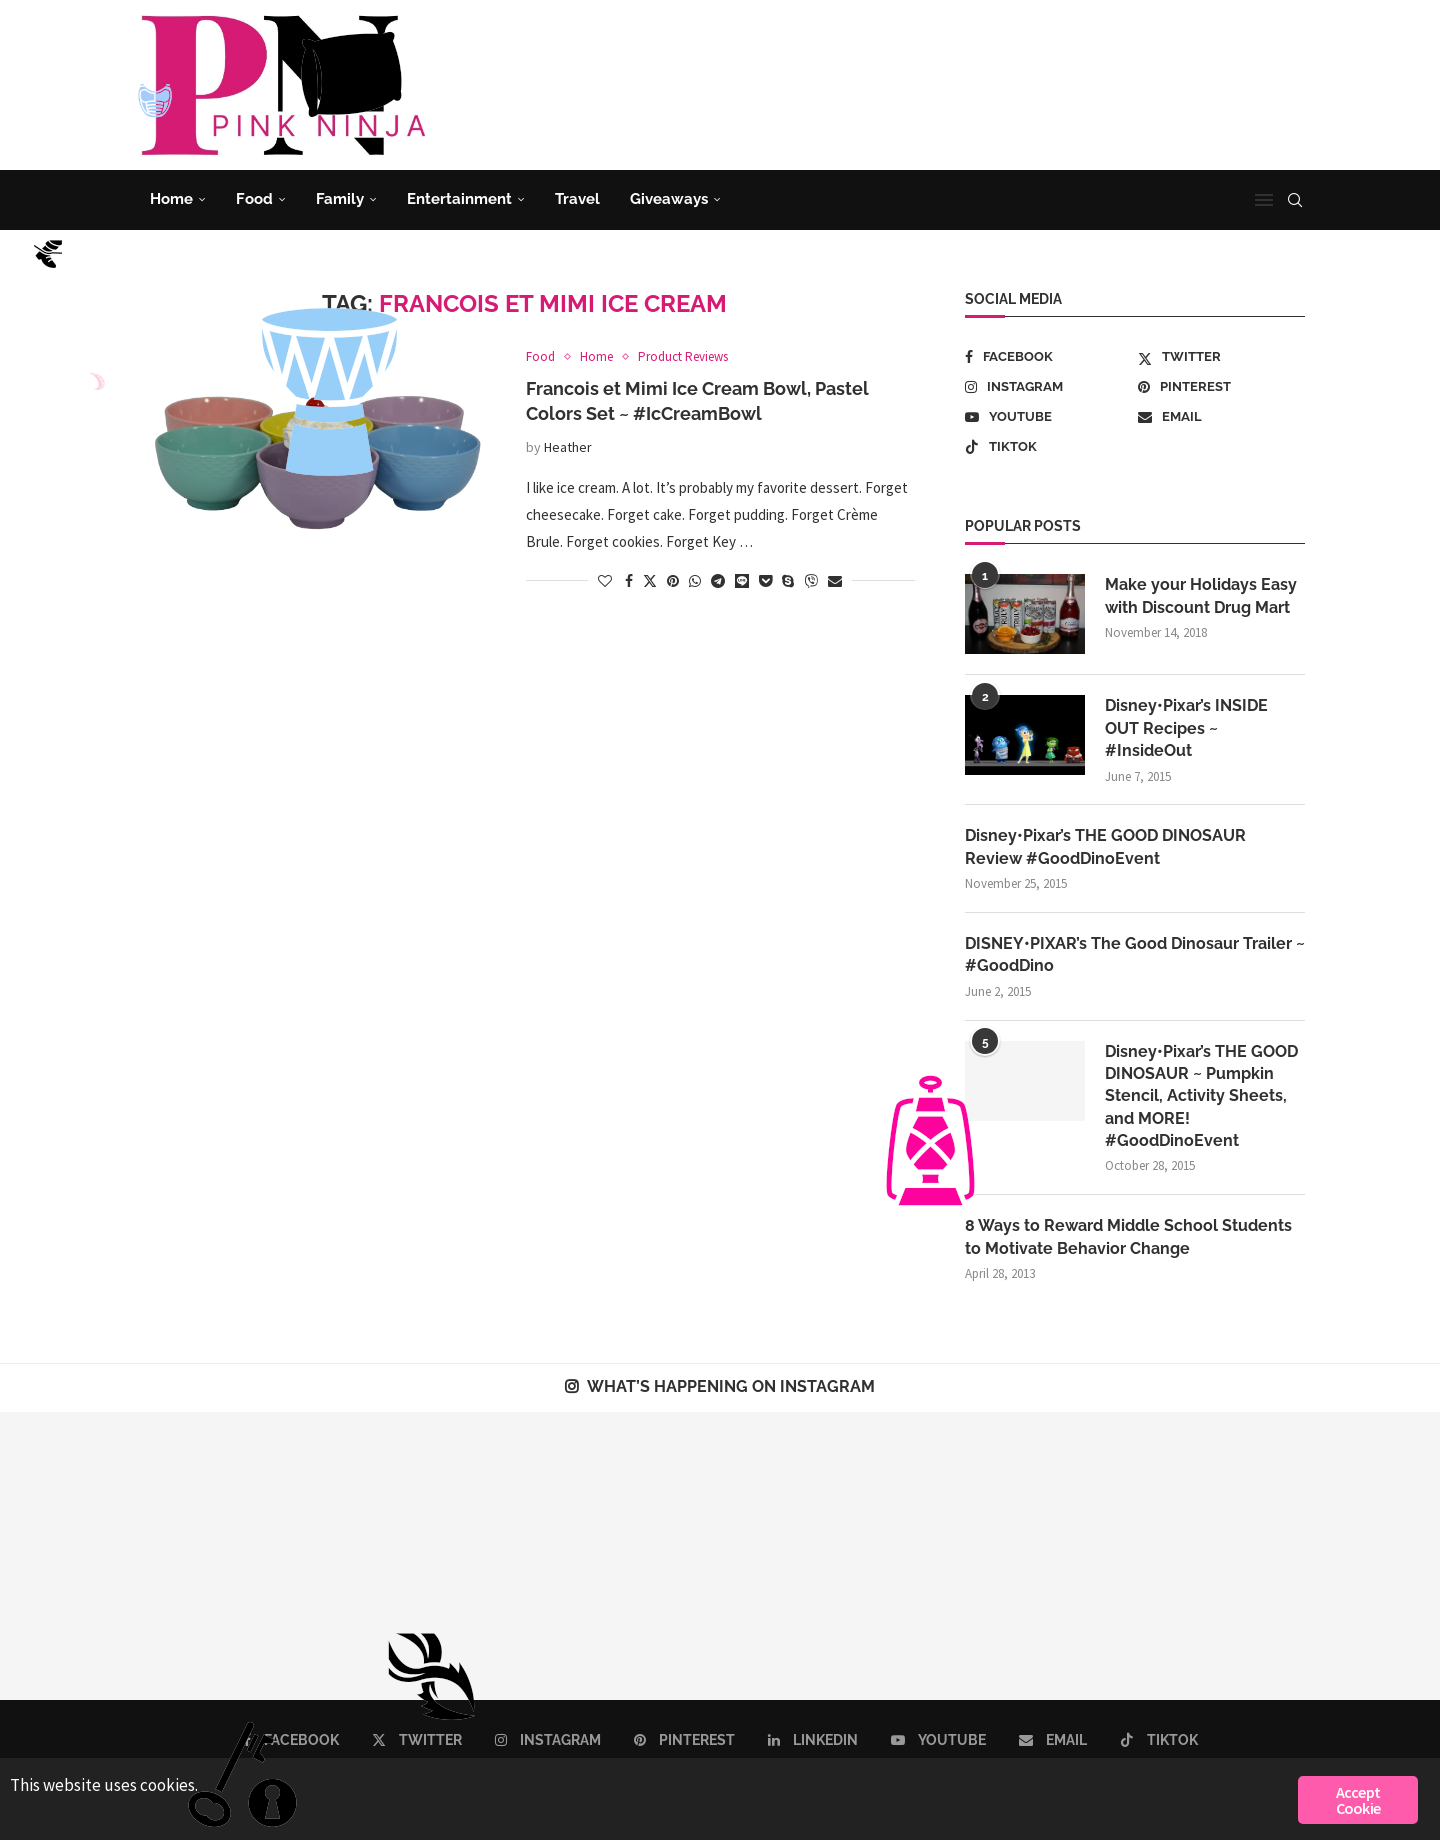 This screenshot has width=1440, height=1840. I want to click on select djembe or african drum instrument, so click(329, 387).